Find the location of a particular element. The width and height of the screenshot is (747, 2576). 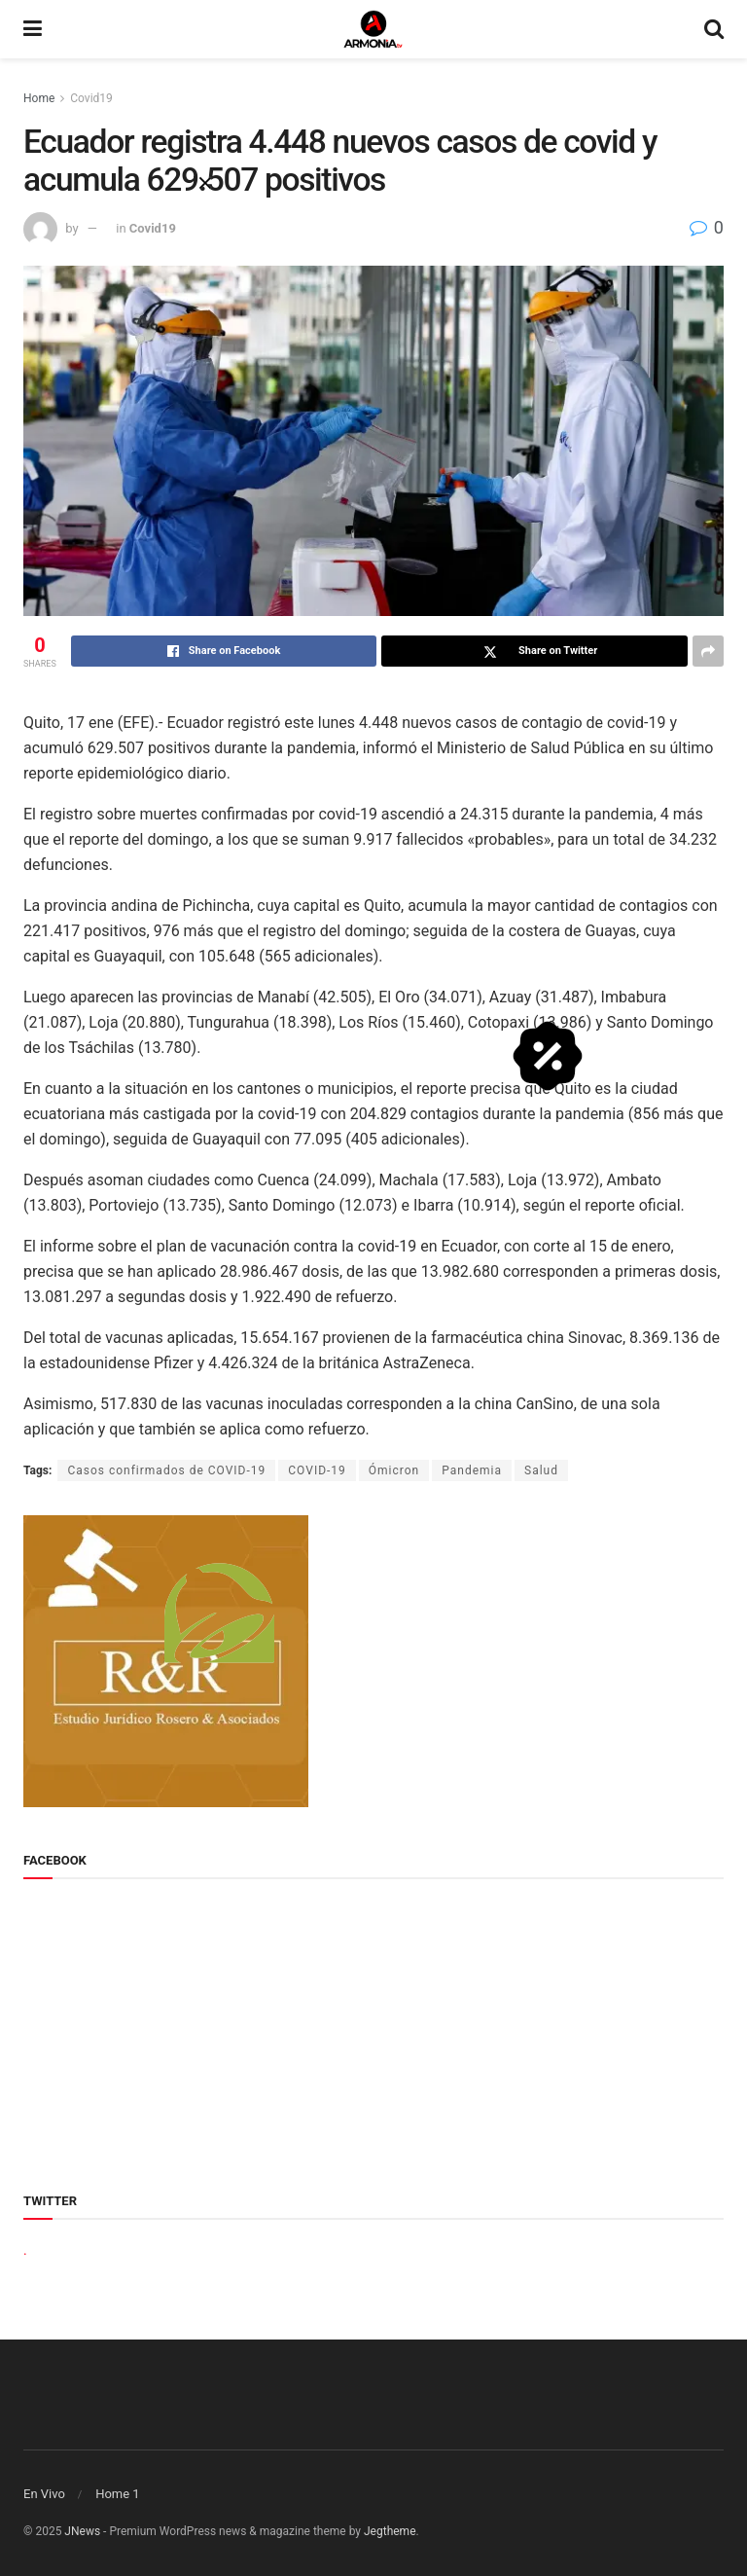

close the current window or dialog is located at coordinates (205, 183).